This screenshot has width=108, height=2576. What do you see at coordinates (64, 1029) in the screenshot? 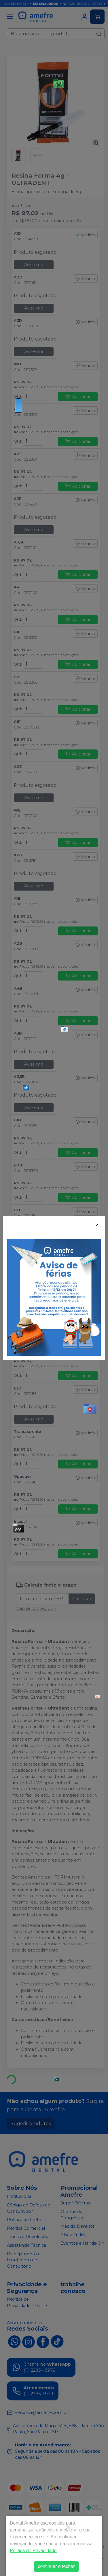
I see `open simplenote files folder` at bounding box center [64, 1029].